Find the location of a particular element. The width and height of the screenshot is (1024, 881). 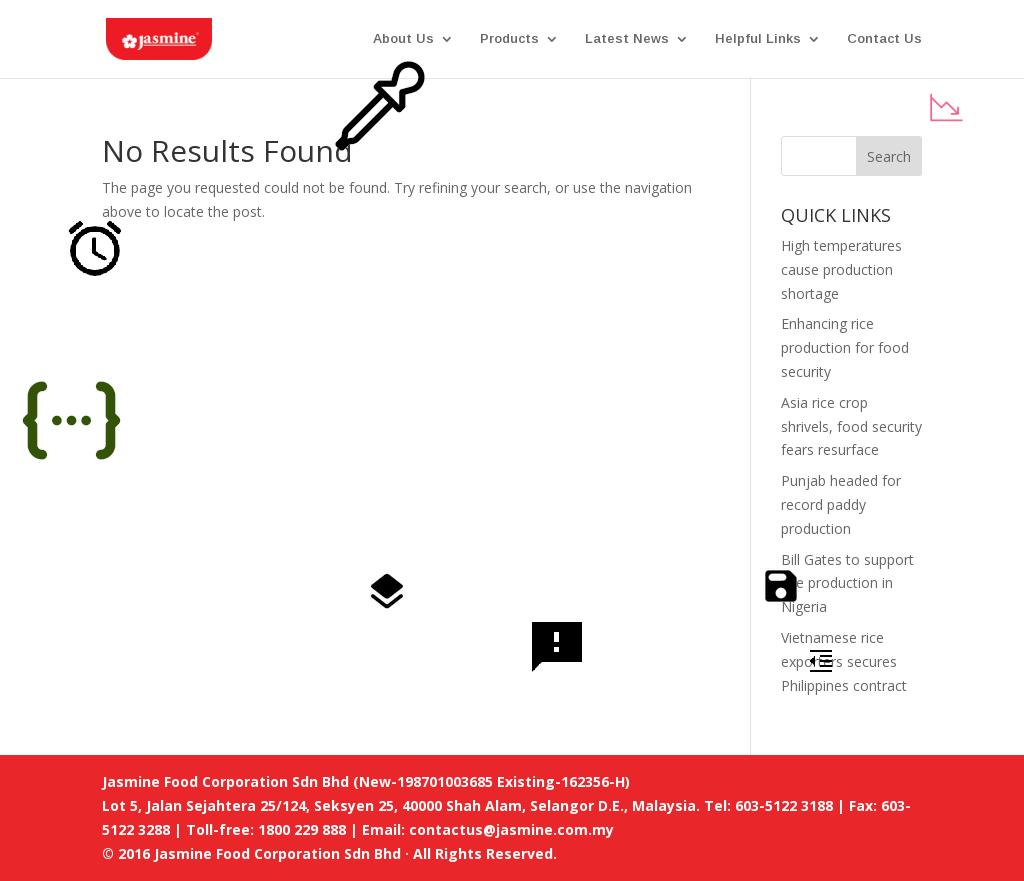

message failed to send is located at coordinates (557, 647).